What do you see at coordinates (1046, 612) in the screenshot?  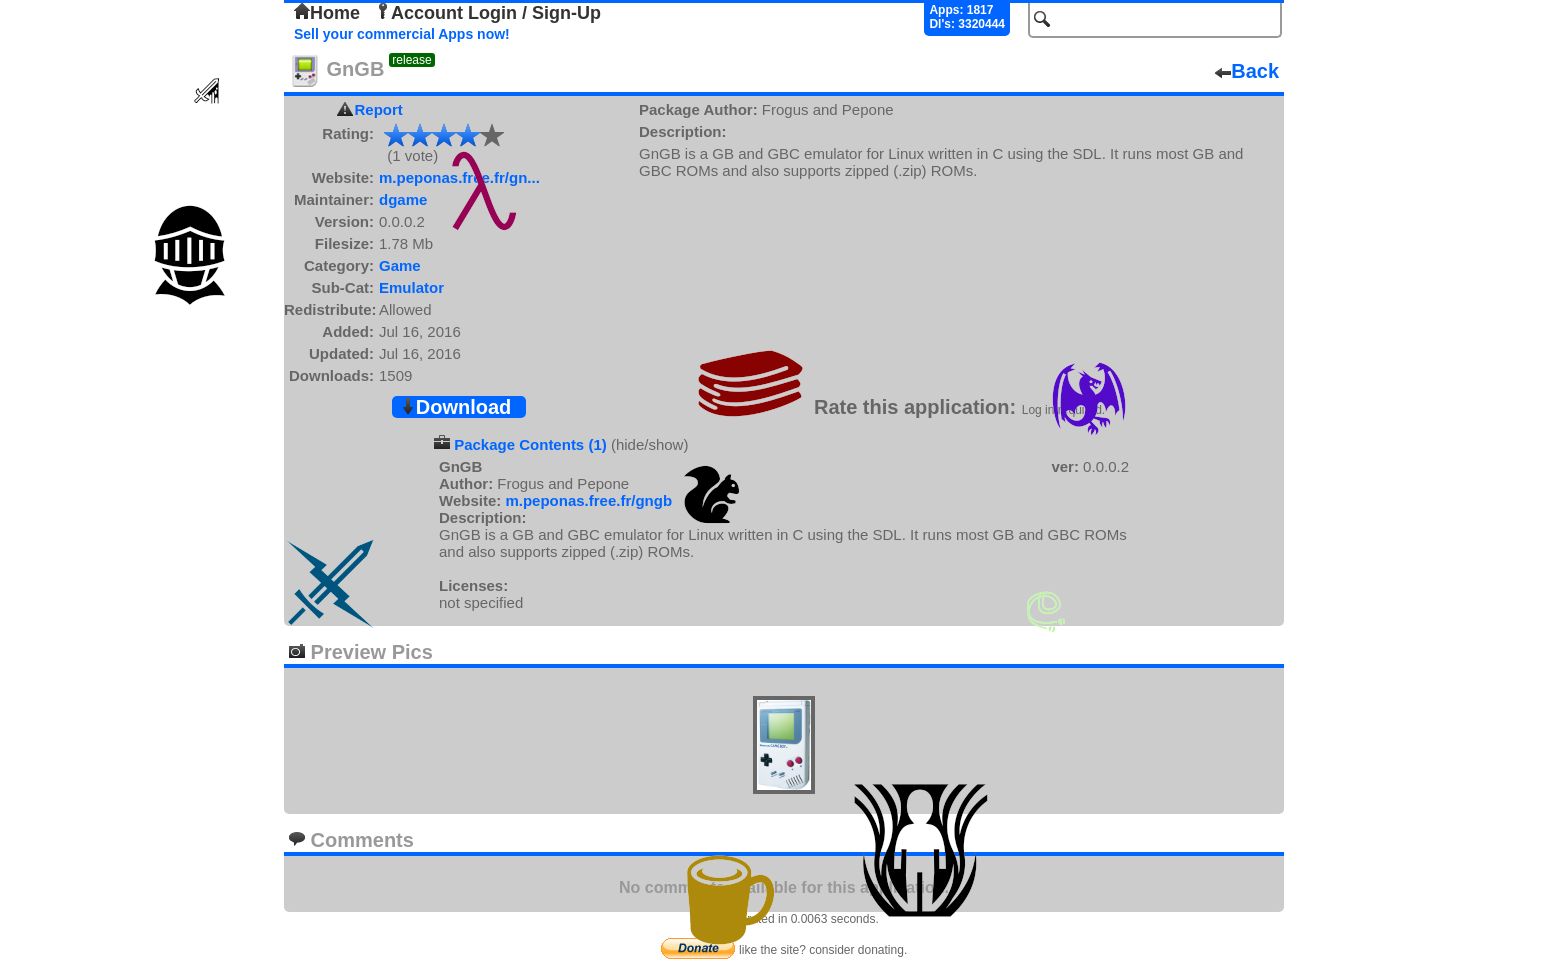 I see `hunting bolas weapon item in game inventory` at bounding box center [1046, 612].